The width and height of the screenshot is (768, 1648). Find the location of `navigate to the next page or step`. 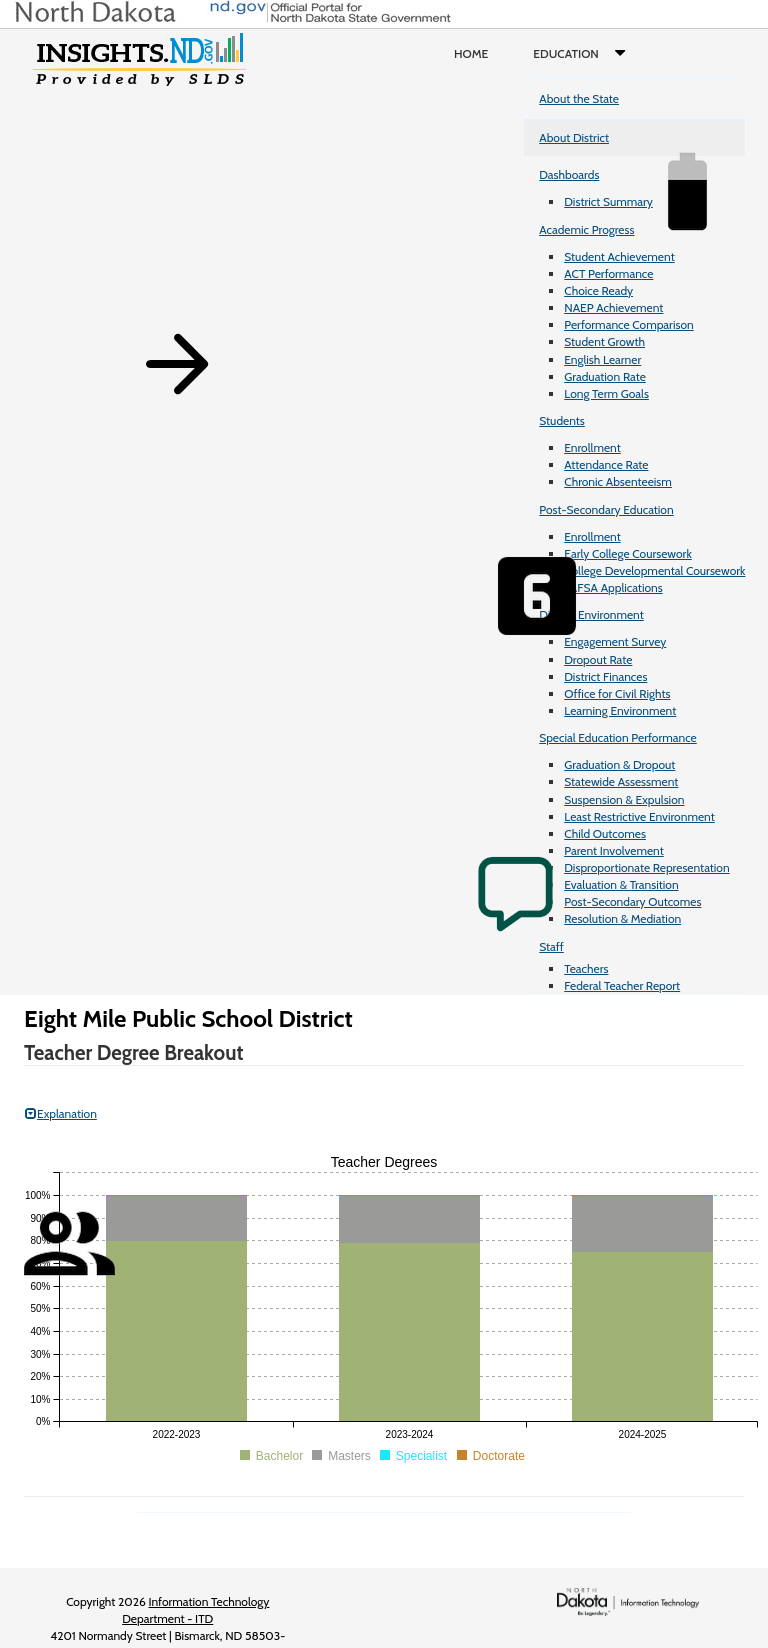

navigate to the next page or step is located at coordinates (178, 364).